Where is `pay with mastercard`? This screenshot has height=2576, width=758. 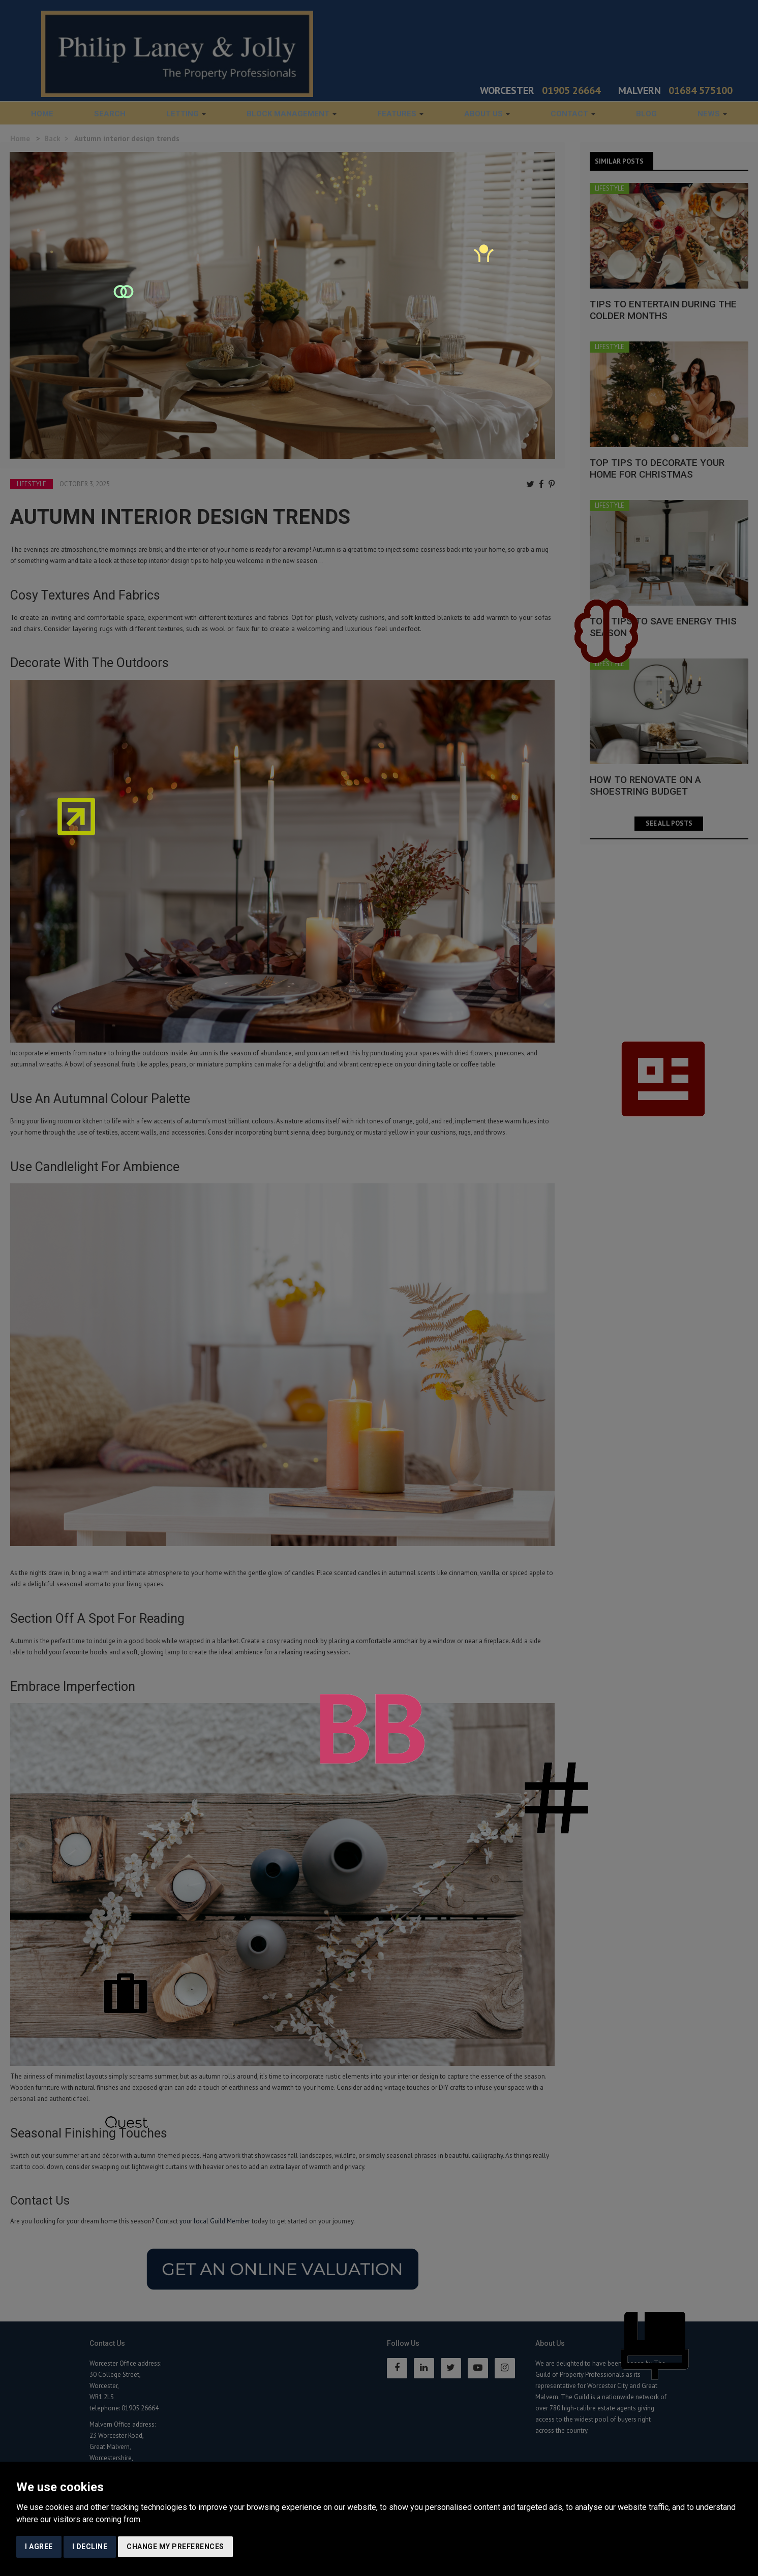 pay with mastercard is located at coordinates (124, 292).